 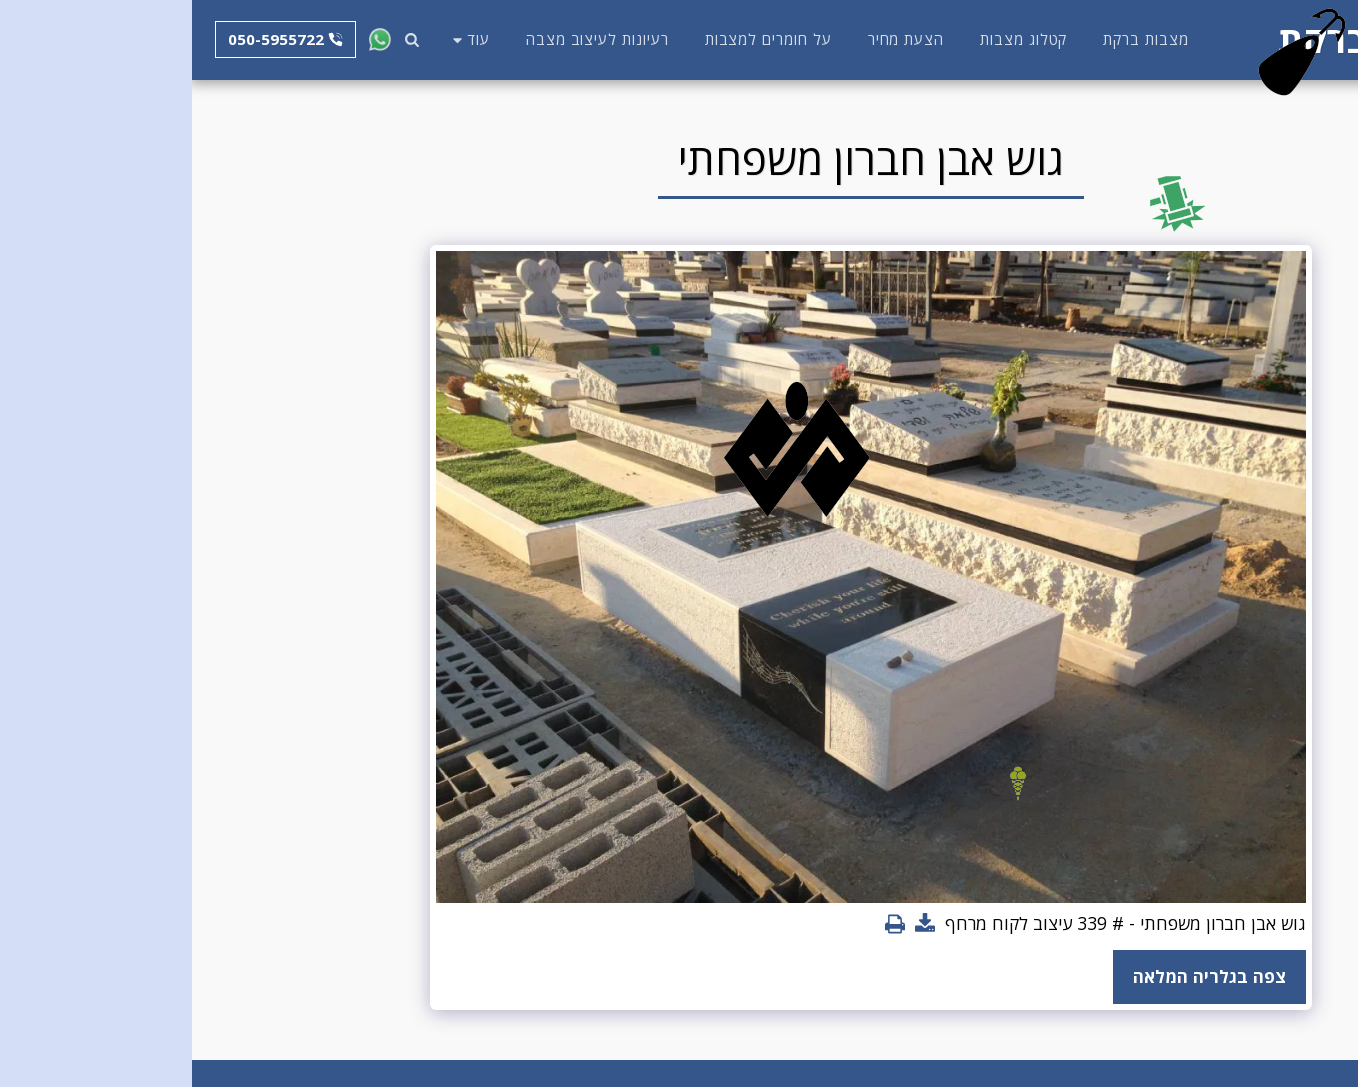 What do you see at coordinates (1302, 52) in the screenshot?
I see `fishing lure or tackle equipment in a game inventory` at bounding box center [1302, 52].